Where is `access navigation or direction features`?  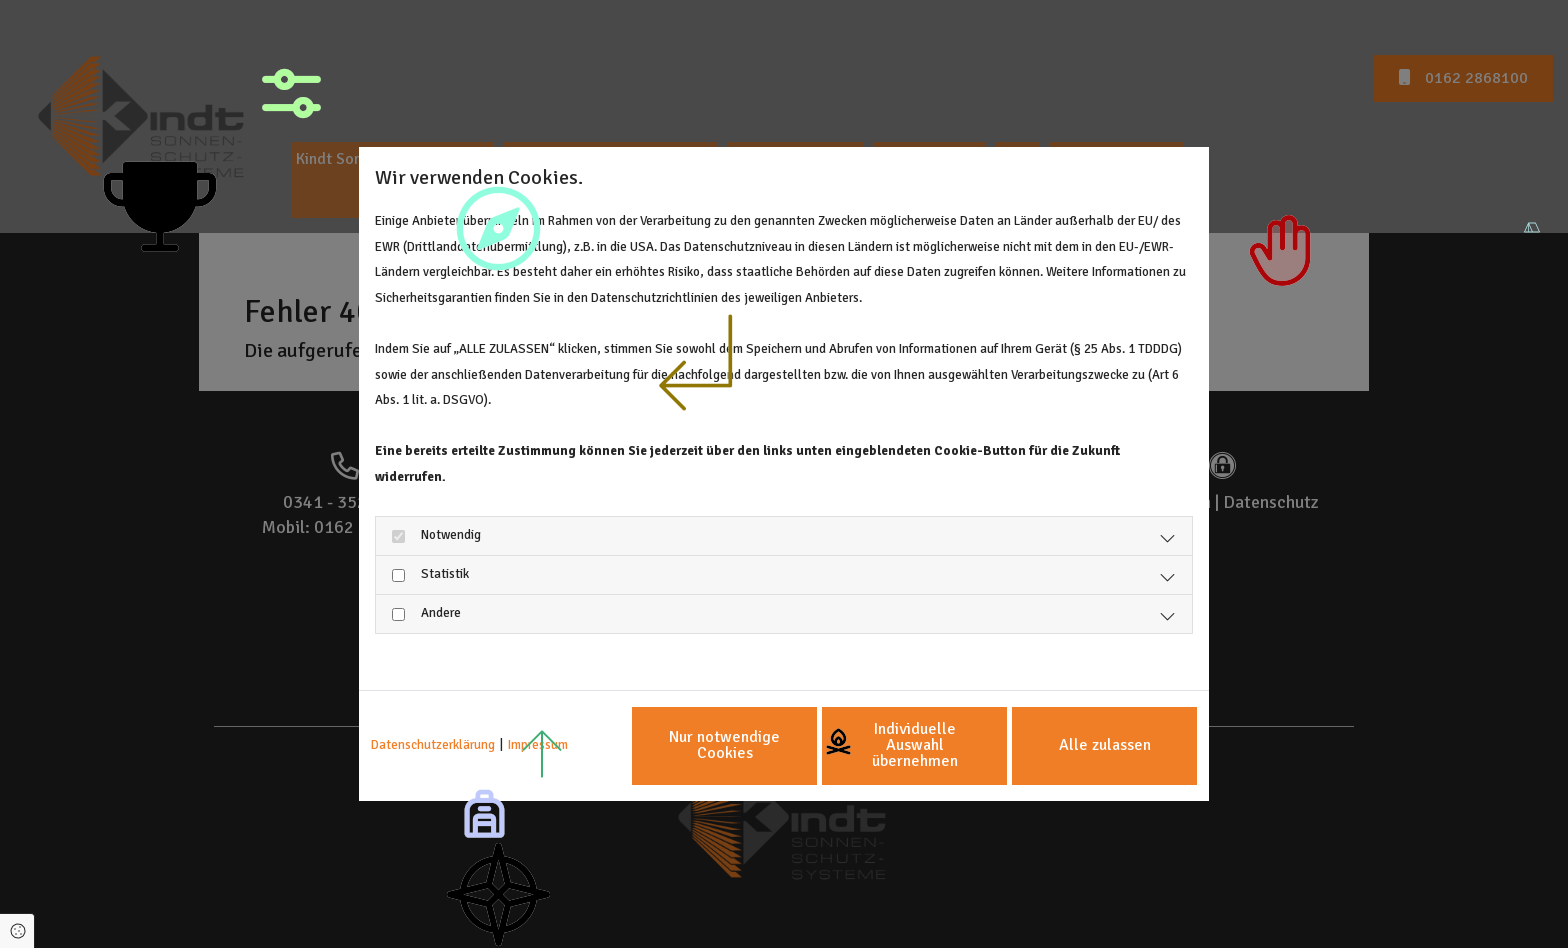 access navigation or direction features is located at coordinates (498, 228).